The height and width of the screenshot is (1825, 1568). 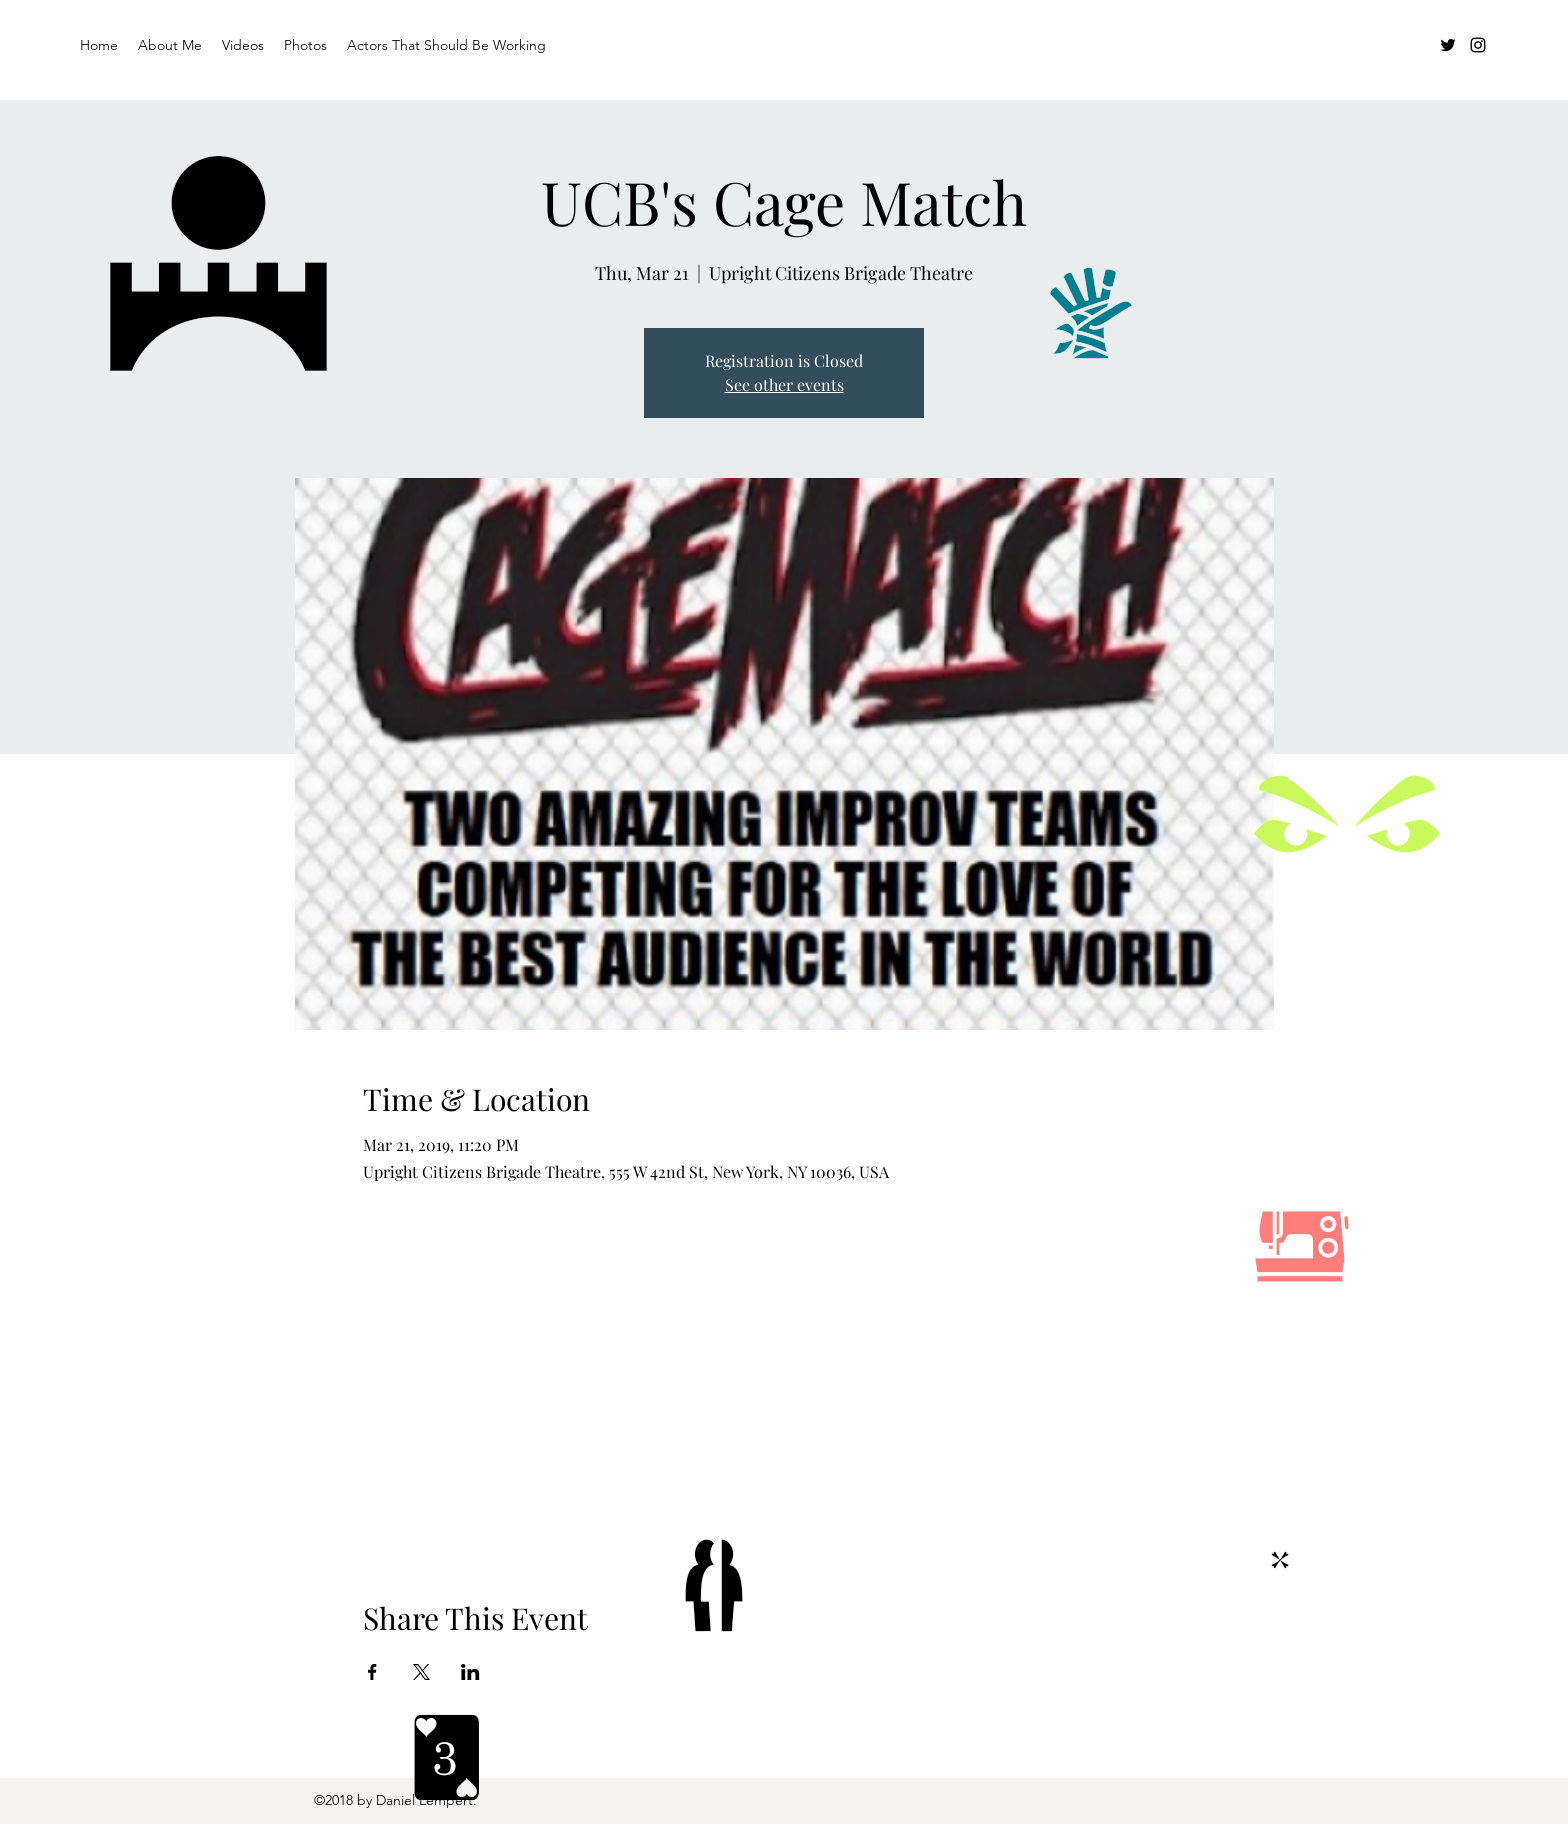 What do you see at coordinates (1302, 1239) in the screenshot?
I see `access sewing or crafting tools` at bounding box center [1302, 1239].